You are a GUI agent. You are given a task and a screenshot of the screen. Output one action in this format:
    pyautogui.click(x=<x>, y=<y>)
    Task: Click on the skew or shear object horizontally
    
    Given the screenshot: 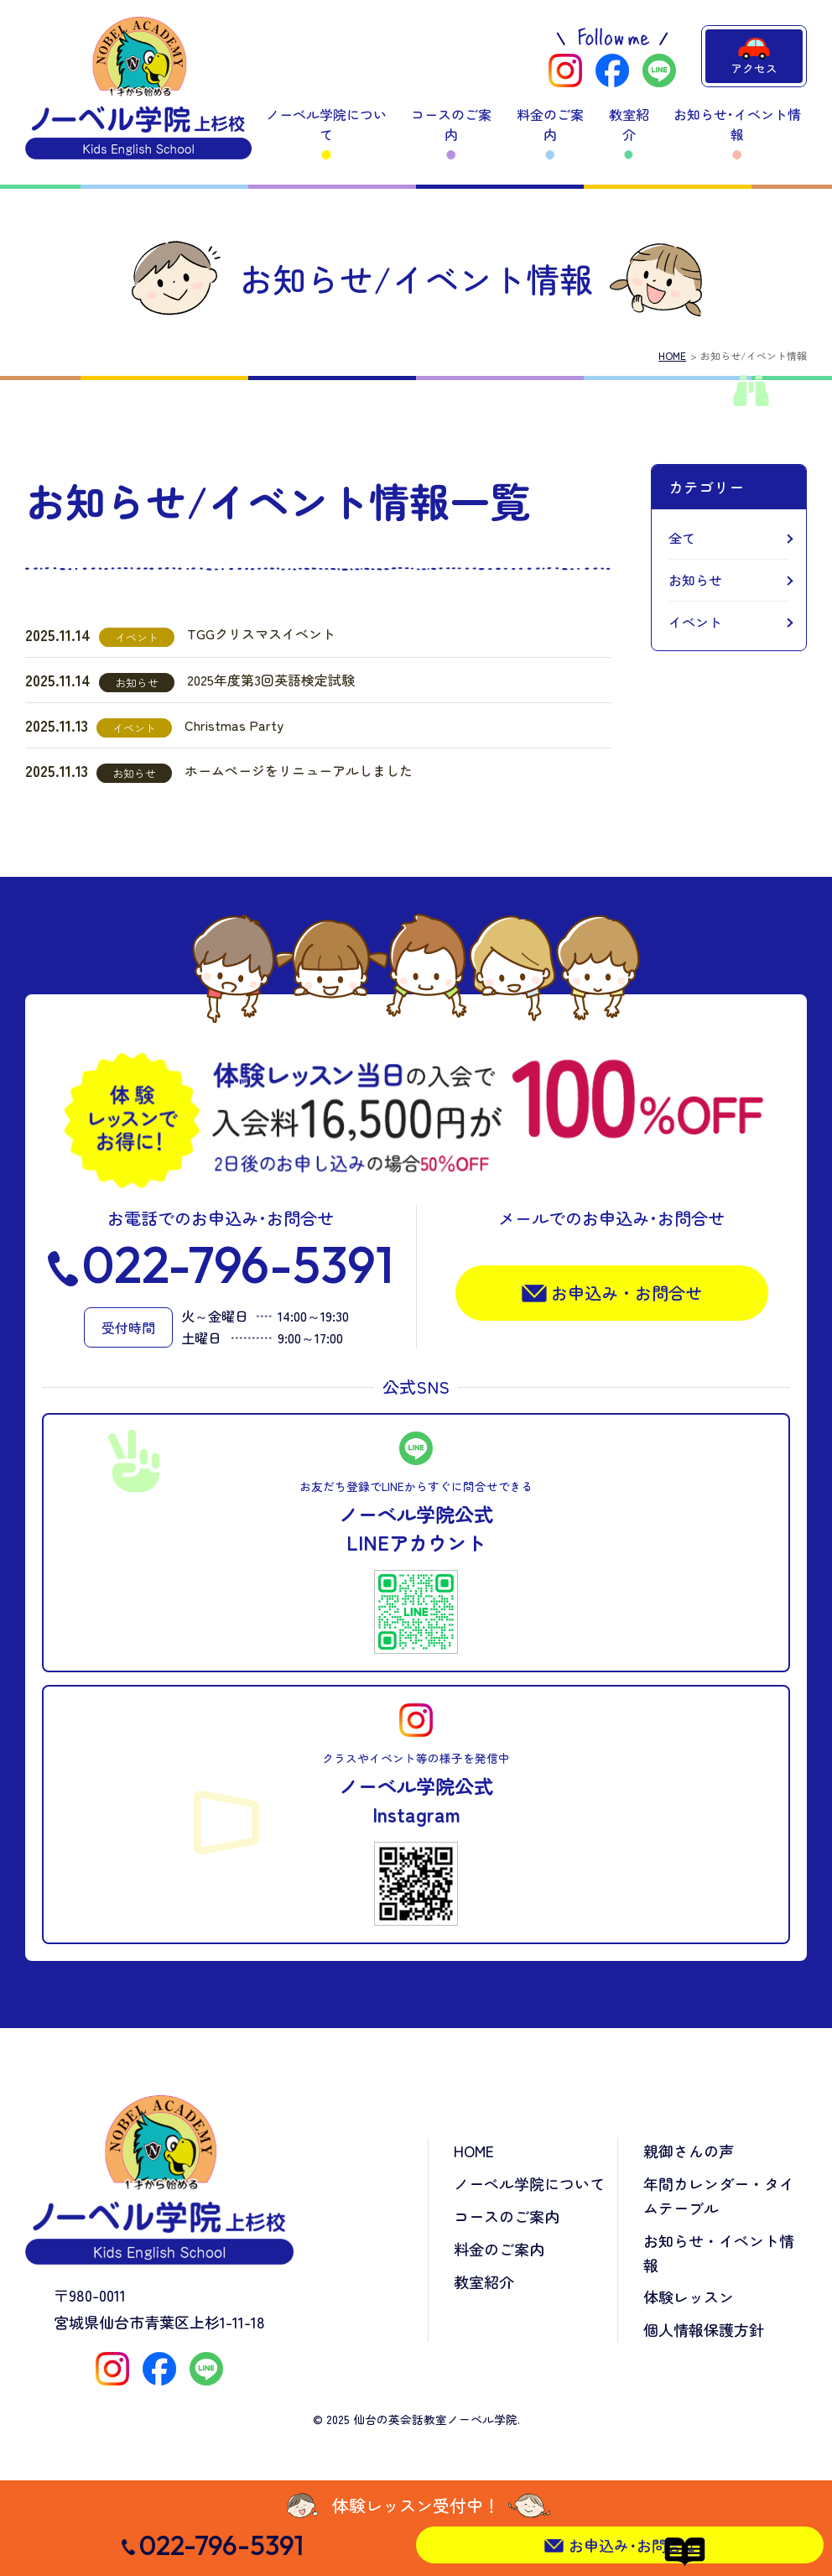 What is the action you would take?
    pyautogui.click(x=226, y=1822)
    